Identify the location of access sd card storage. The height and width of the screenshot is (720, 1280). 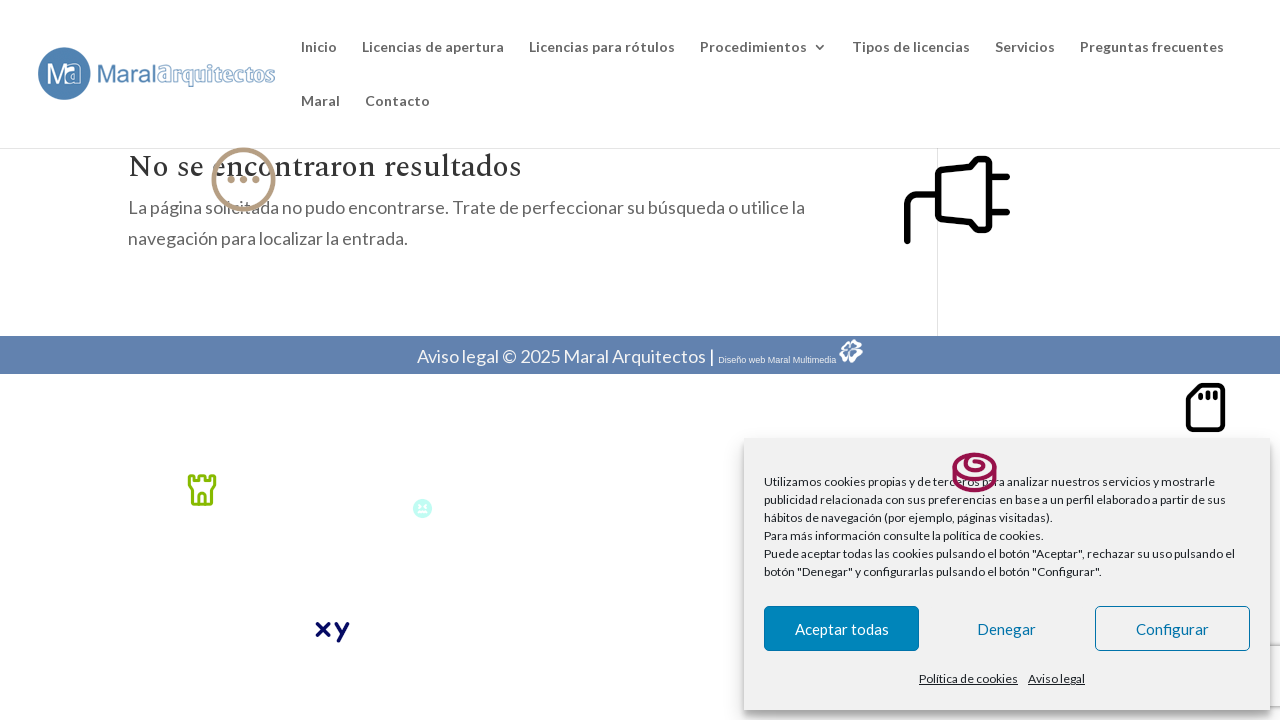
(1205, 407).